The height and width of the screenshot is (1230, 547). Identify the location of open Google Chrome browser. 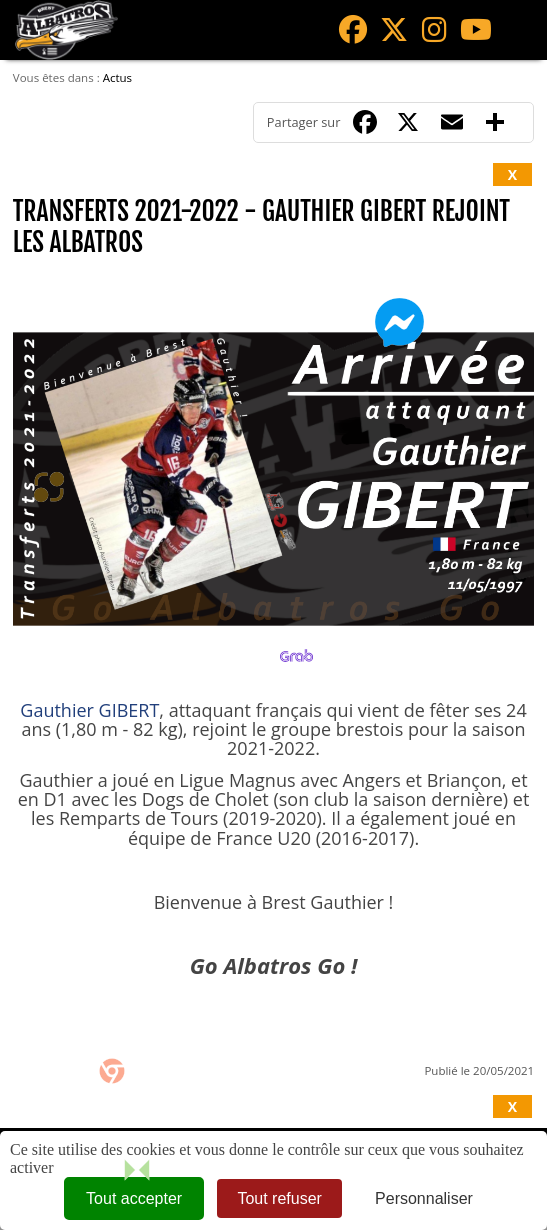
(112, 1071).